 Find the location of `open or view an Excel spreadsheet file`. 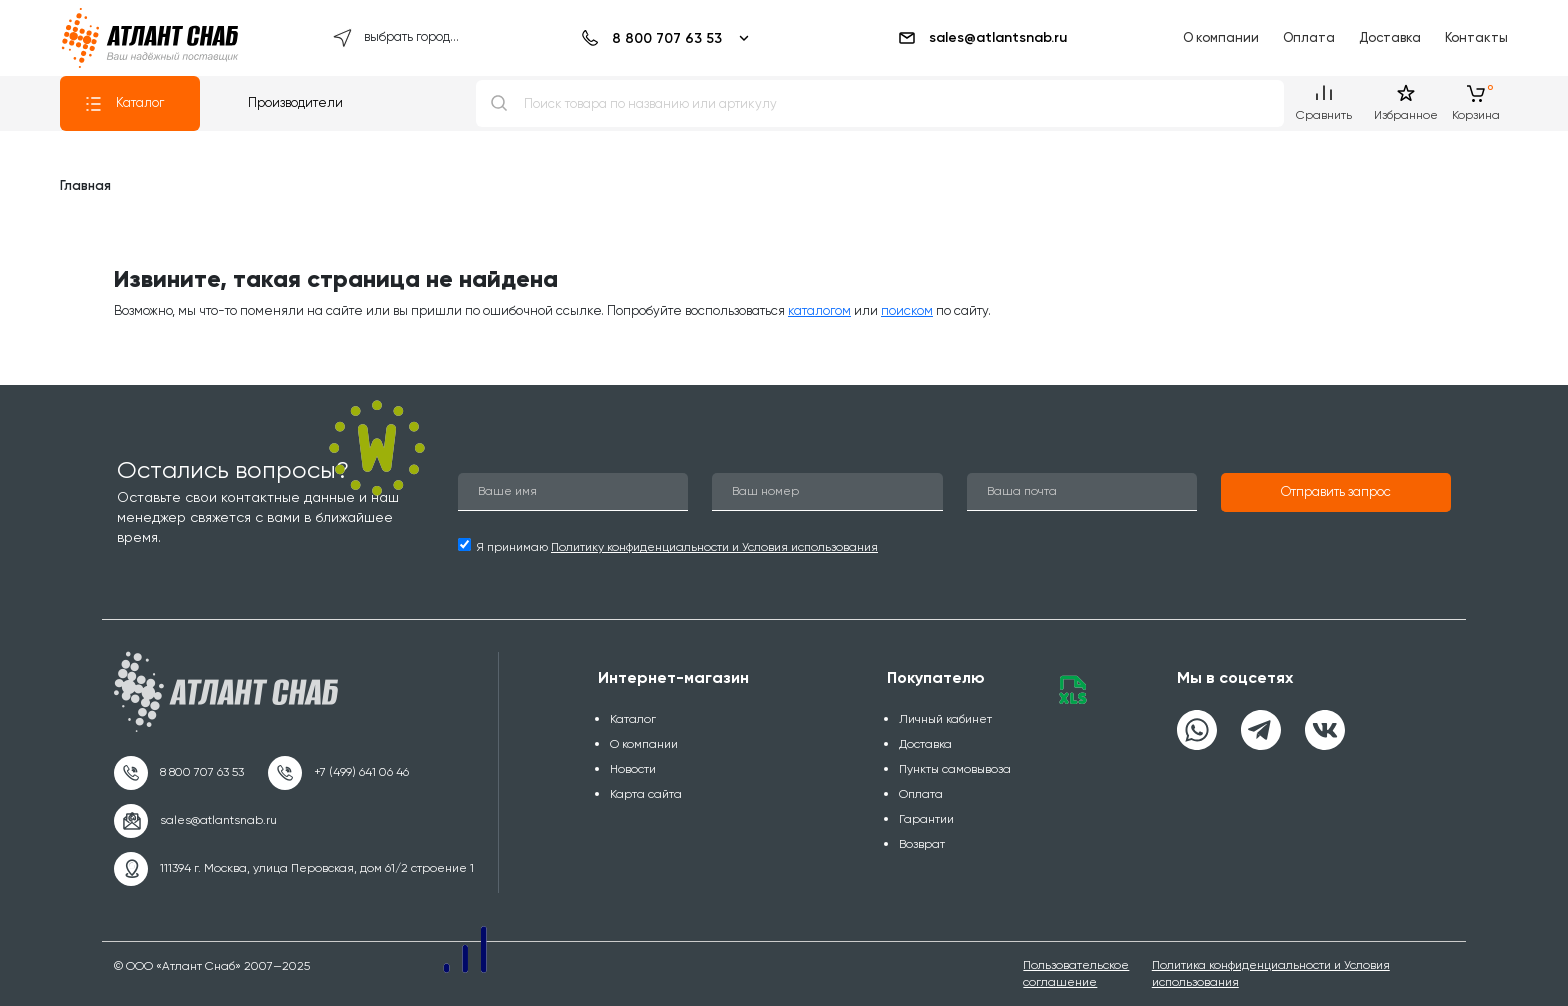

open or view an Excel spreadsheet file is located at coordinates (1073, 691).